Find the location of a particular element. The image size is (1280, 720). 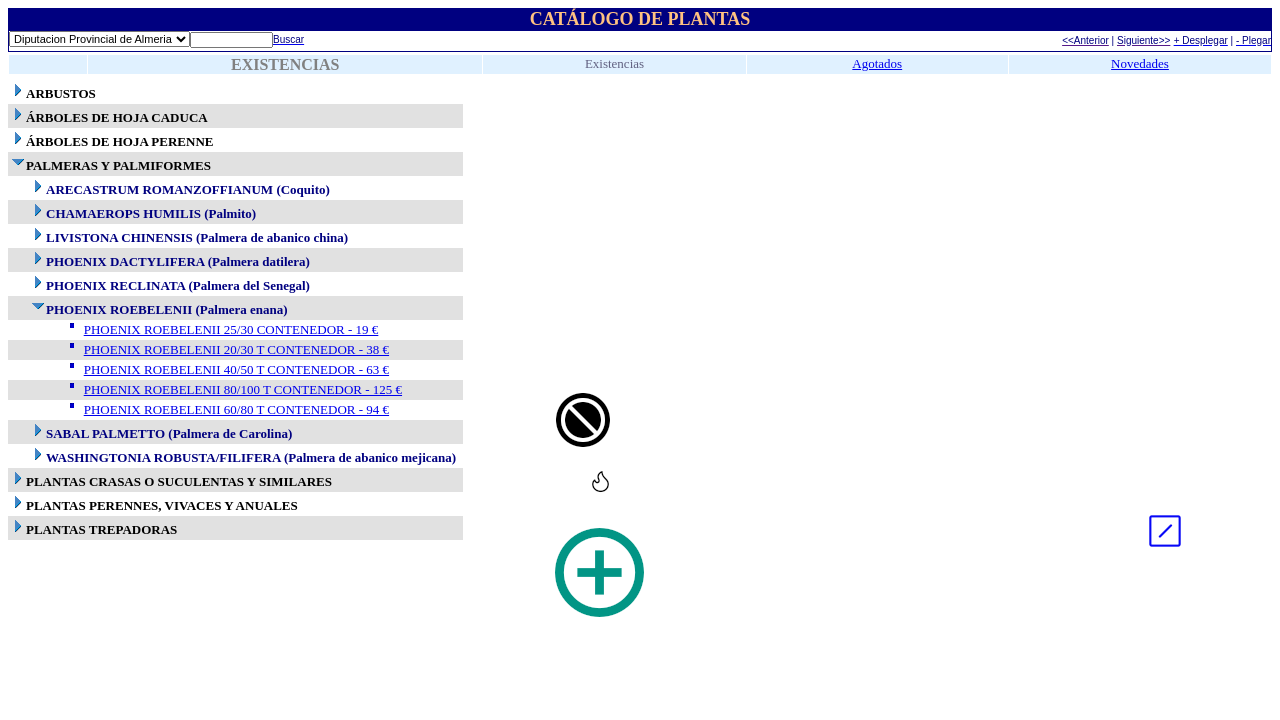

view hot or trending content is located at coordinates (600, 481).